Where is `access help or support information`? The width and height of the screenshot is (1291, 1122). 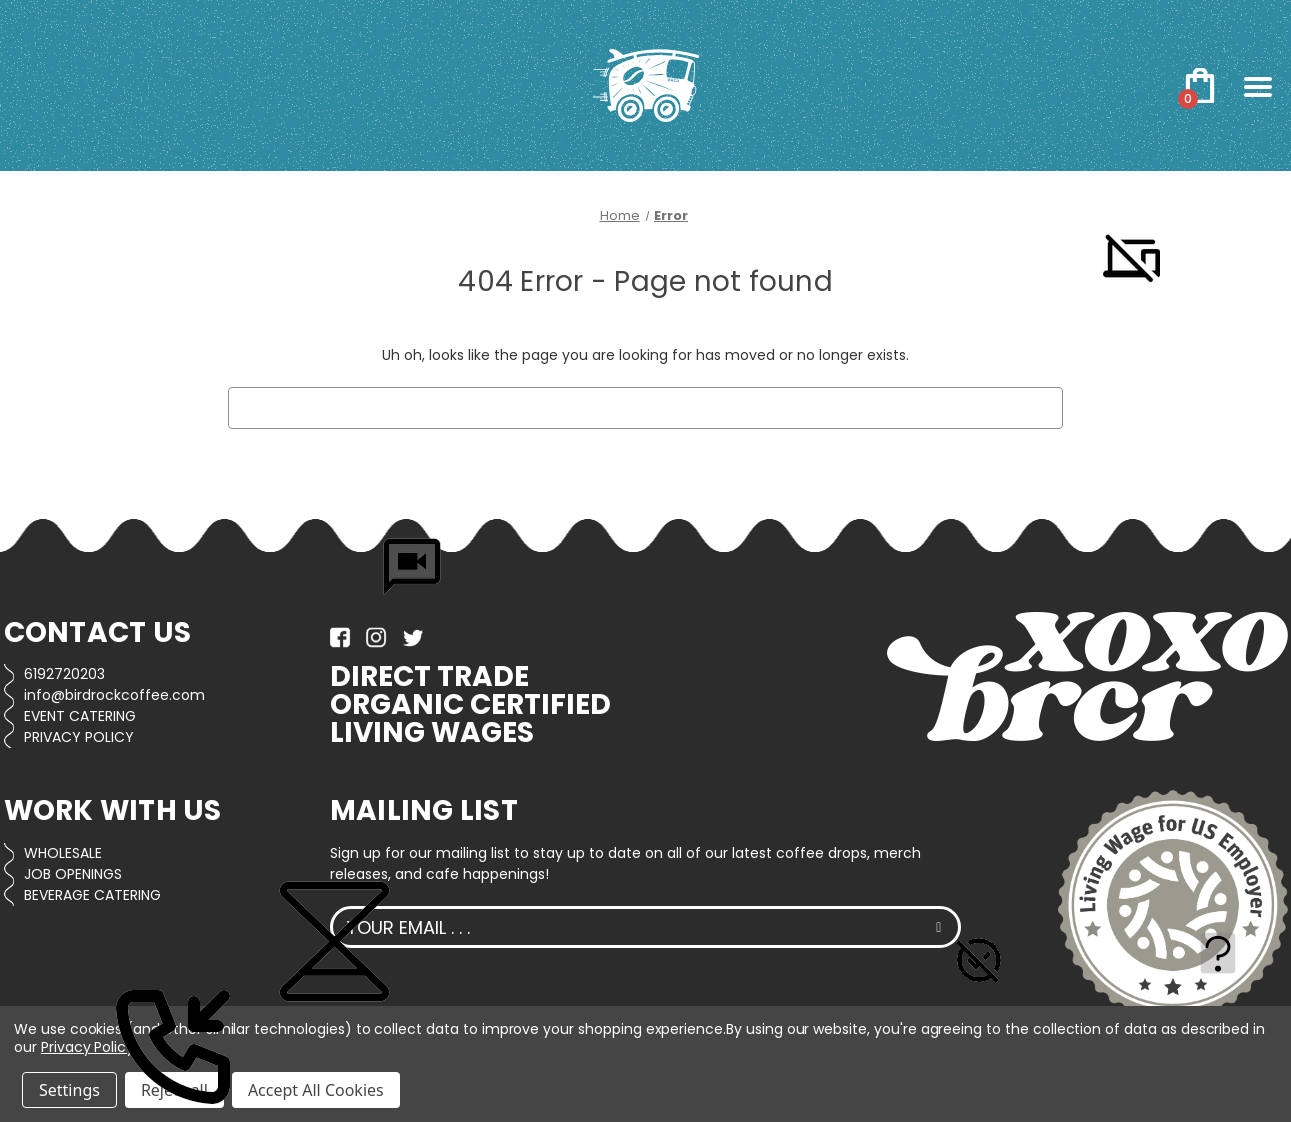 access help or support information is located at coordinates (1218, 953).